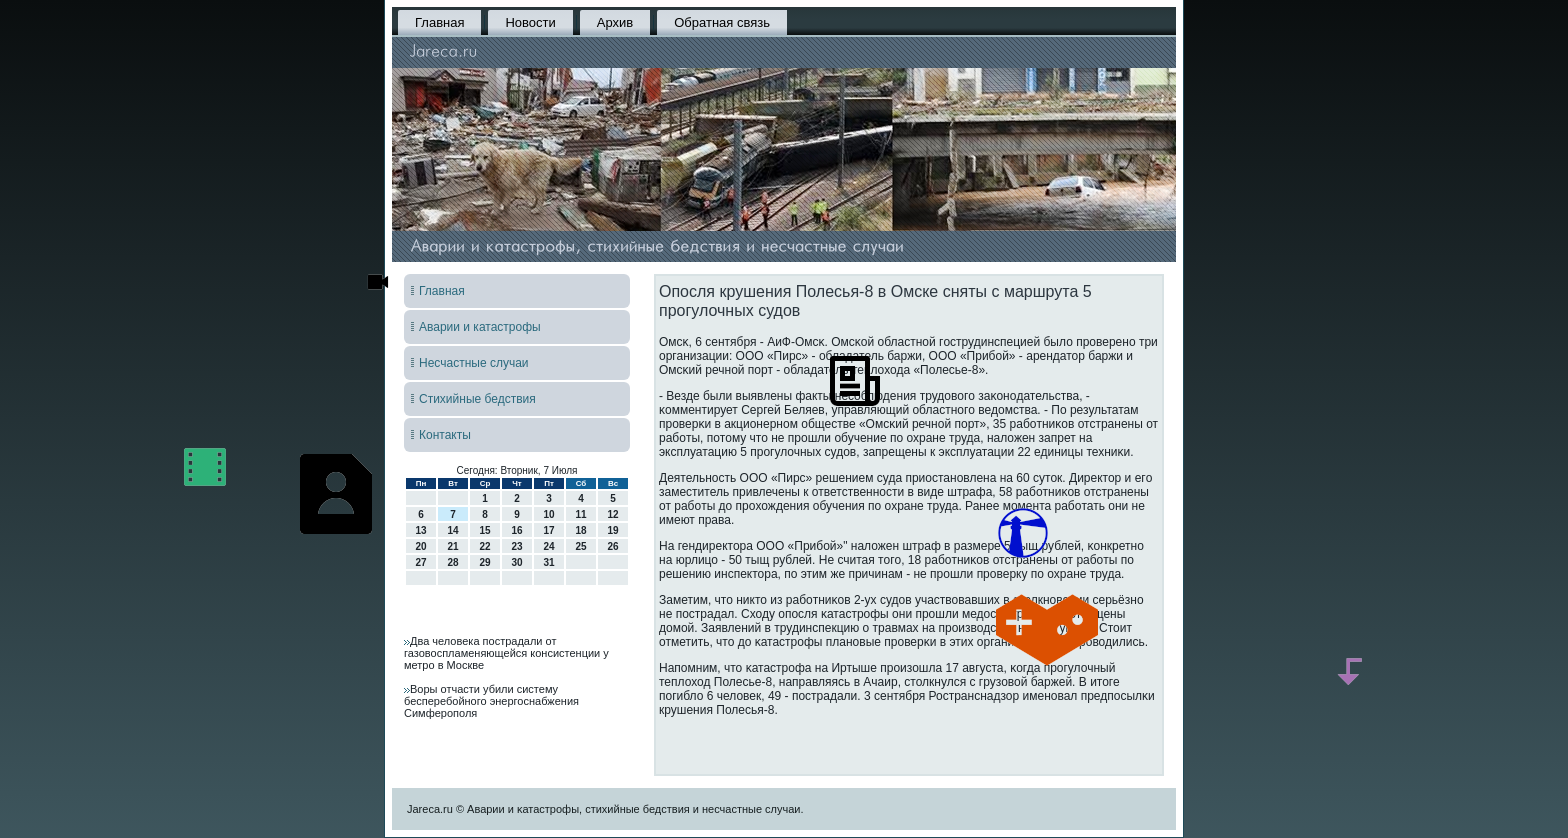 The image size is (1568, 838). Describe the element at coordinates (855, 381) in the screenshot. I see `view news articles` at that location.